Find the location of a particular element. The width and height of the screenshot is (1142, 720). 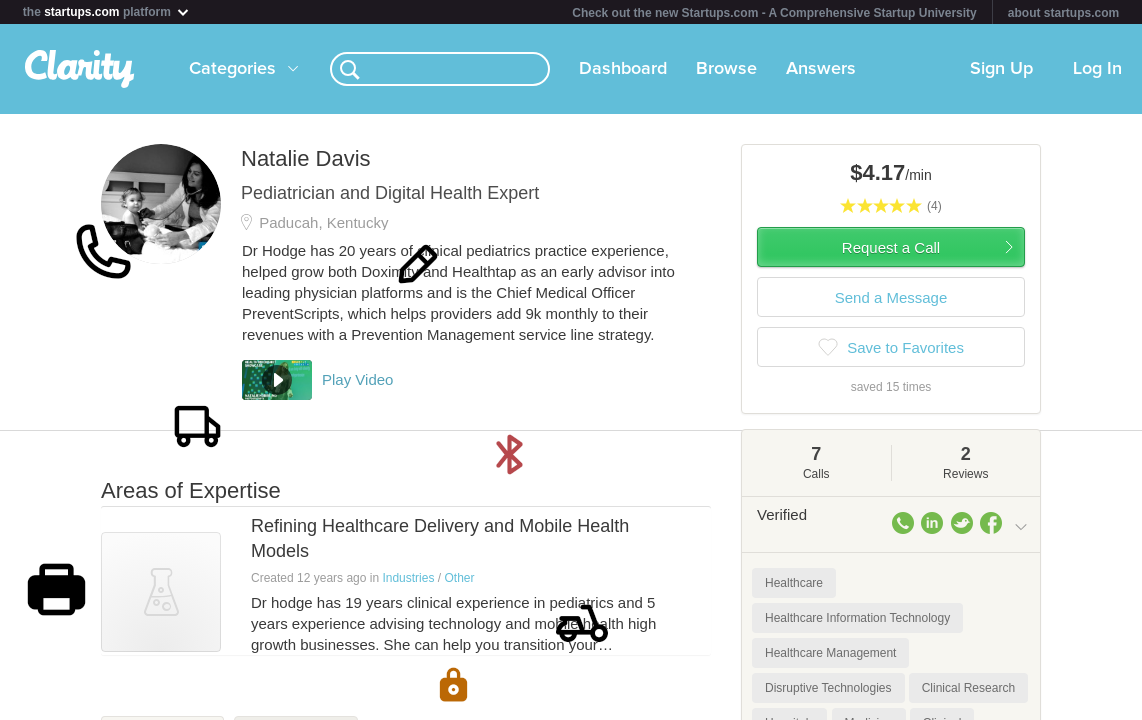

make a phone call is located at coordinates (103, 251).